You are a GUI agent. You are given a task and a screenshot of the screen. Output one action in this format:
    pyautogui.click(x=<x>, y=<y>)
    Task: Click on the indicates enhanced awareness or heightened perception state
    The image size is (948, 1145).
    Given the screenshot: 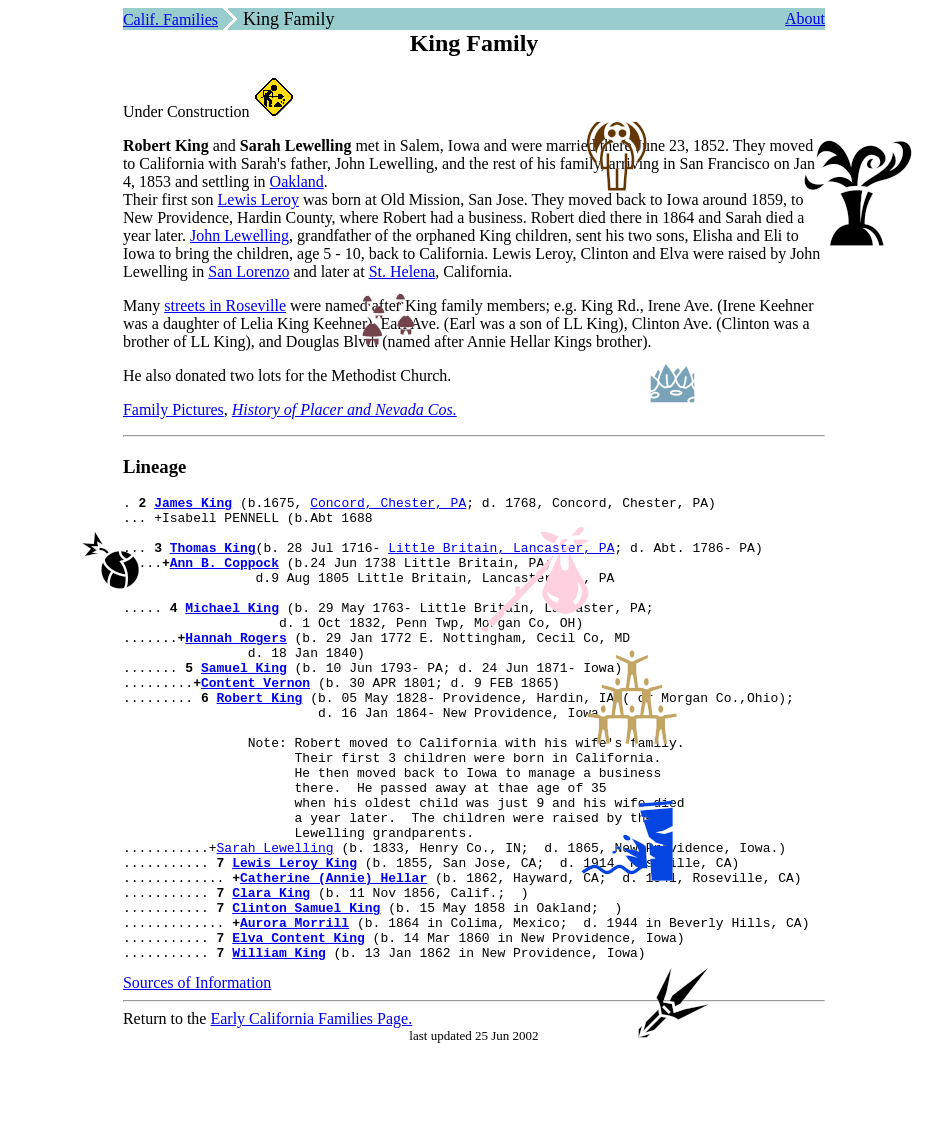 What is the action you would take?
    pyautogui.click(x=617, y=156)
    